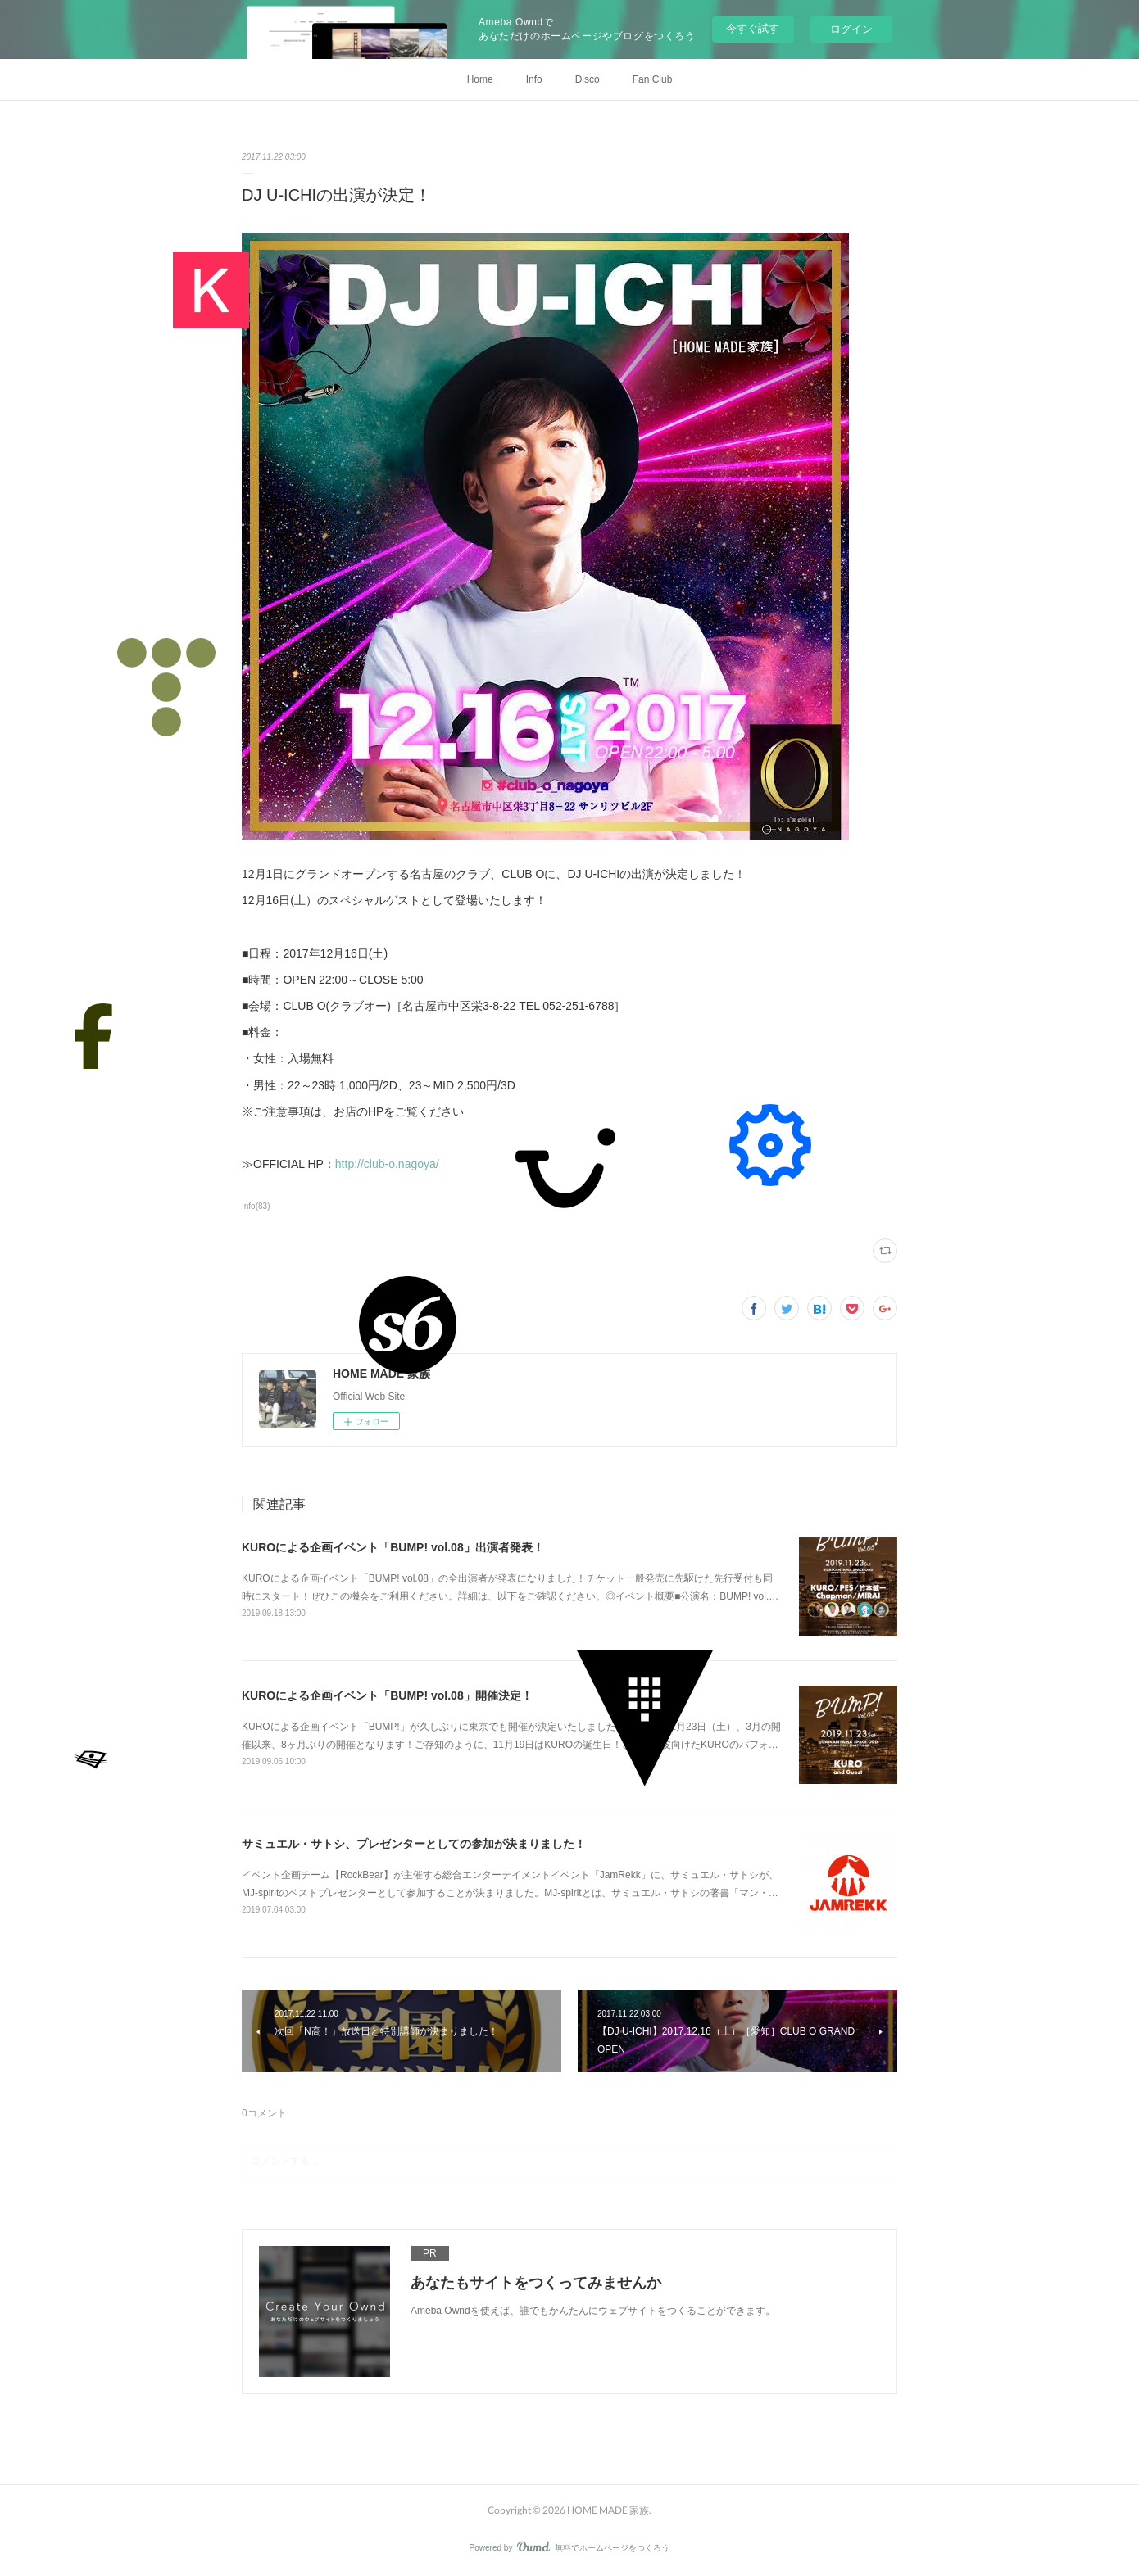  Describe the element at coordinates (211, 290) in the screenshot. I see `Keras deep learning framework logo` at that location.